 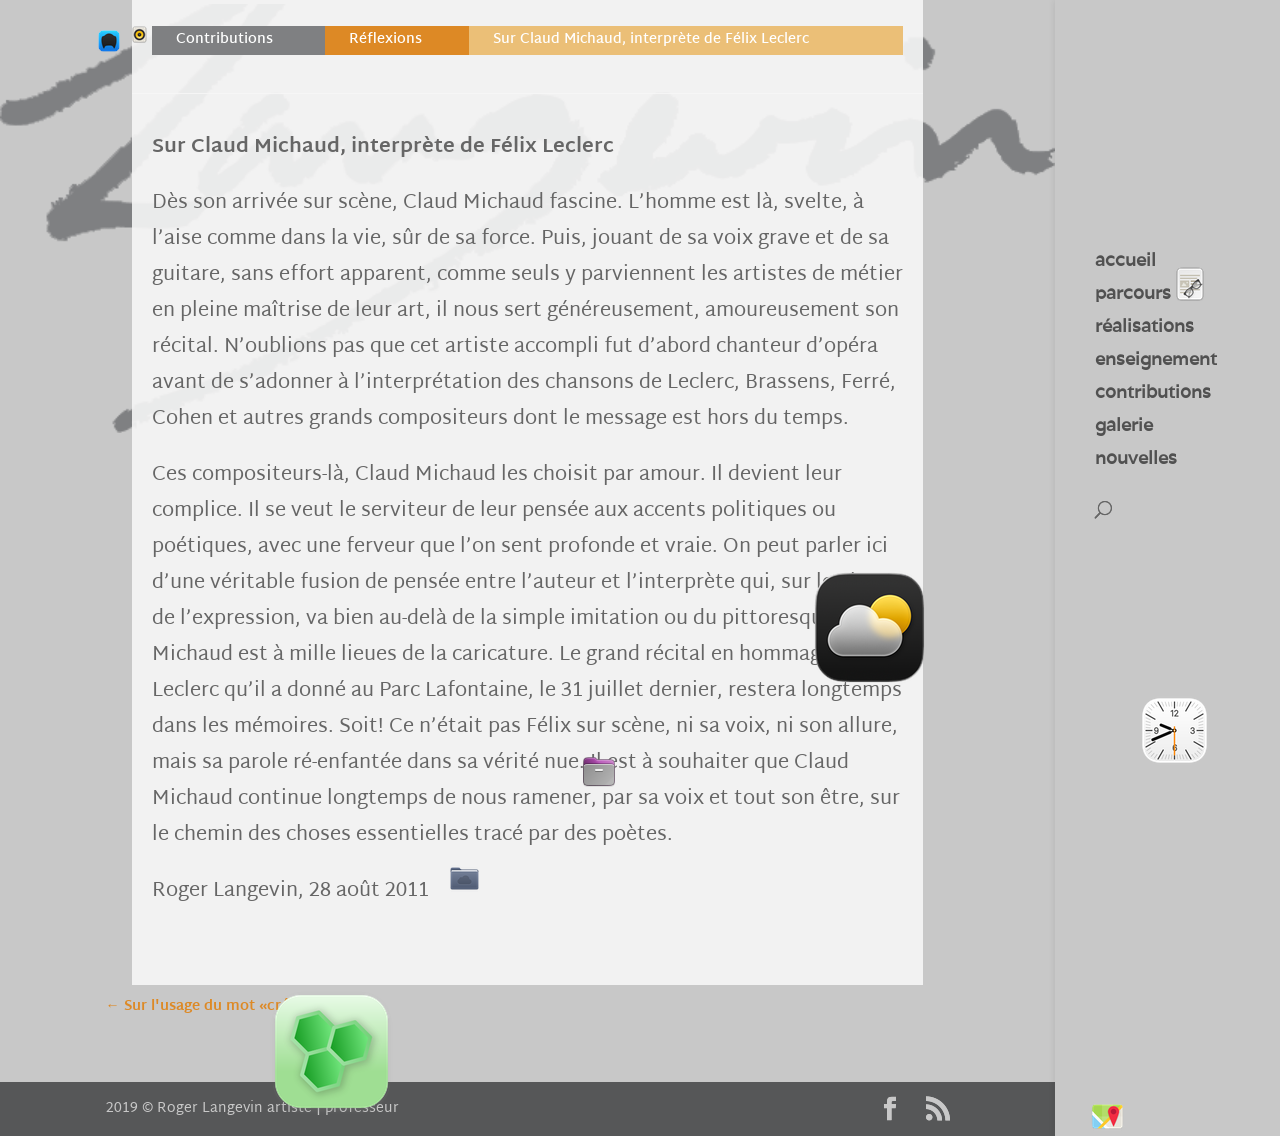 I want to click on open ghex hex editor application, so click(x=331, y=1051).